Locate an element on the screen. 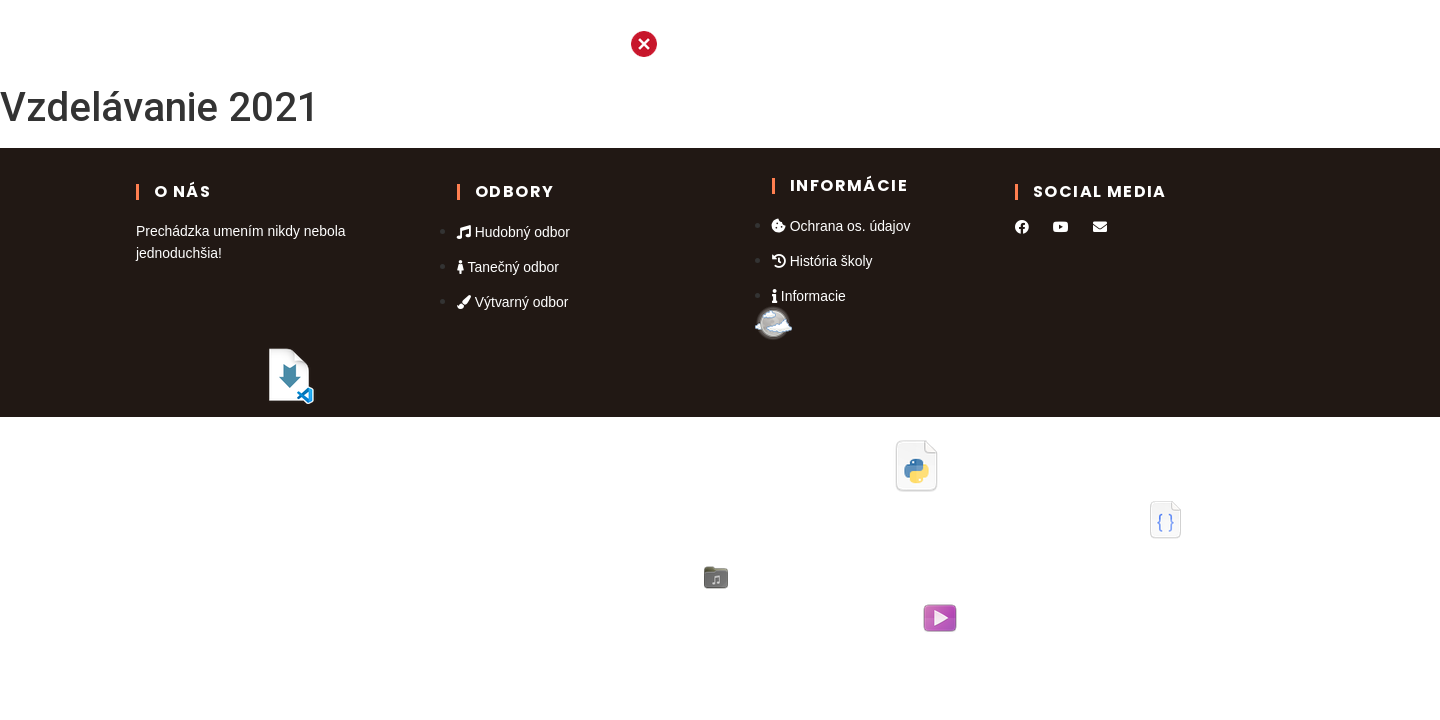  open or preview a markdown file is located at coordinates (289, 376).